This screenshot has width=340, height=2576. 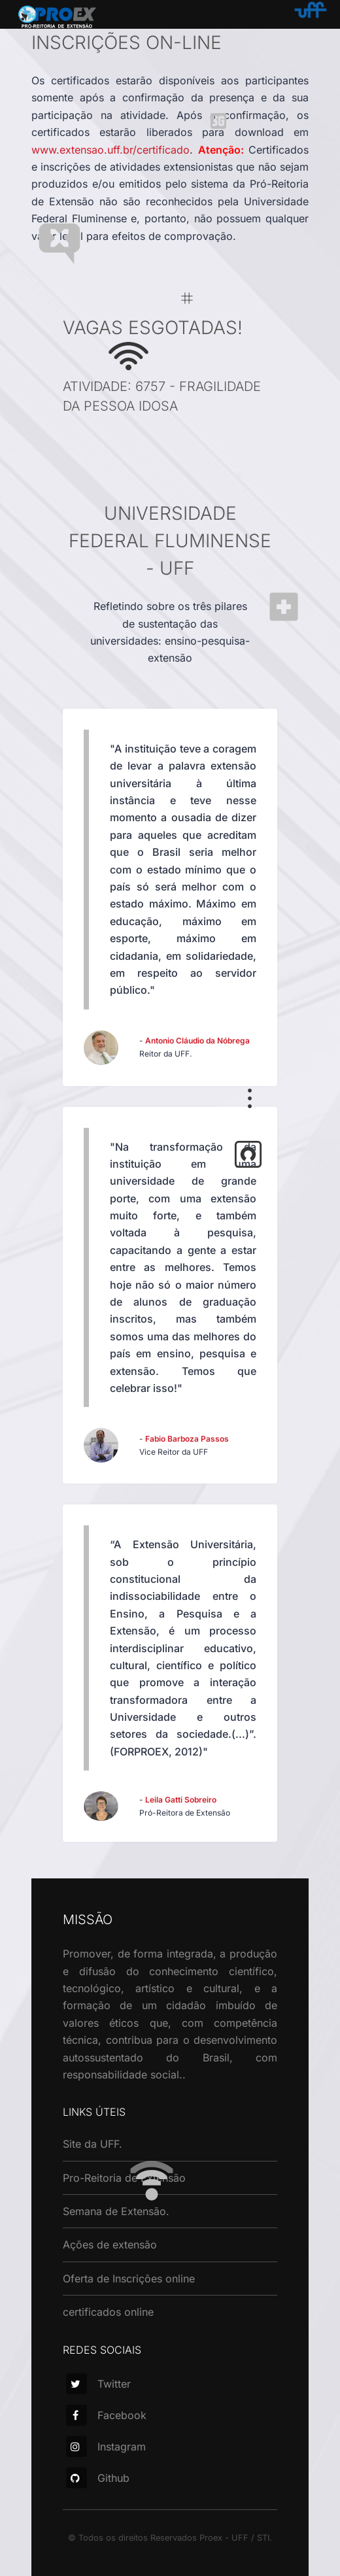 What do you see at coordinates (248, 1154) in the screenshot?
I see `open déjà dup backup utility` at bounding box center [248, 1154].